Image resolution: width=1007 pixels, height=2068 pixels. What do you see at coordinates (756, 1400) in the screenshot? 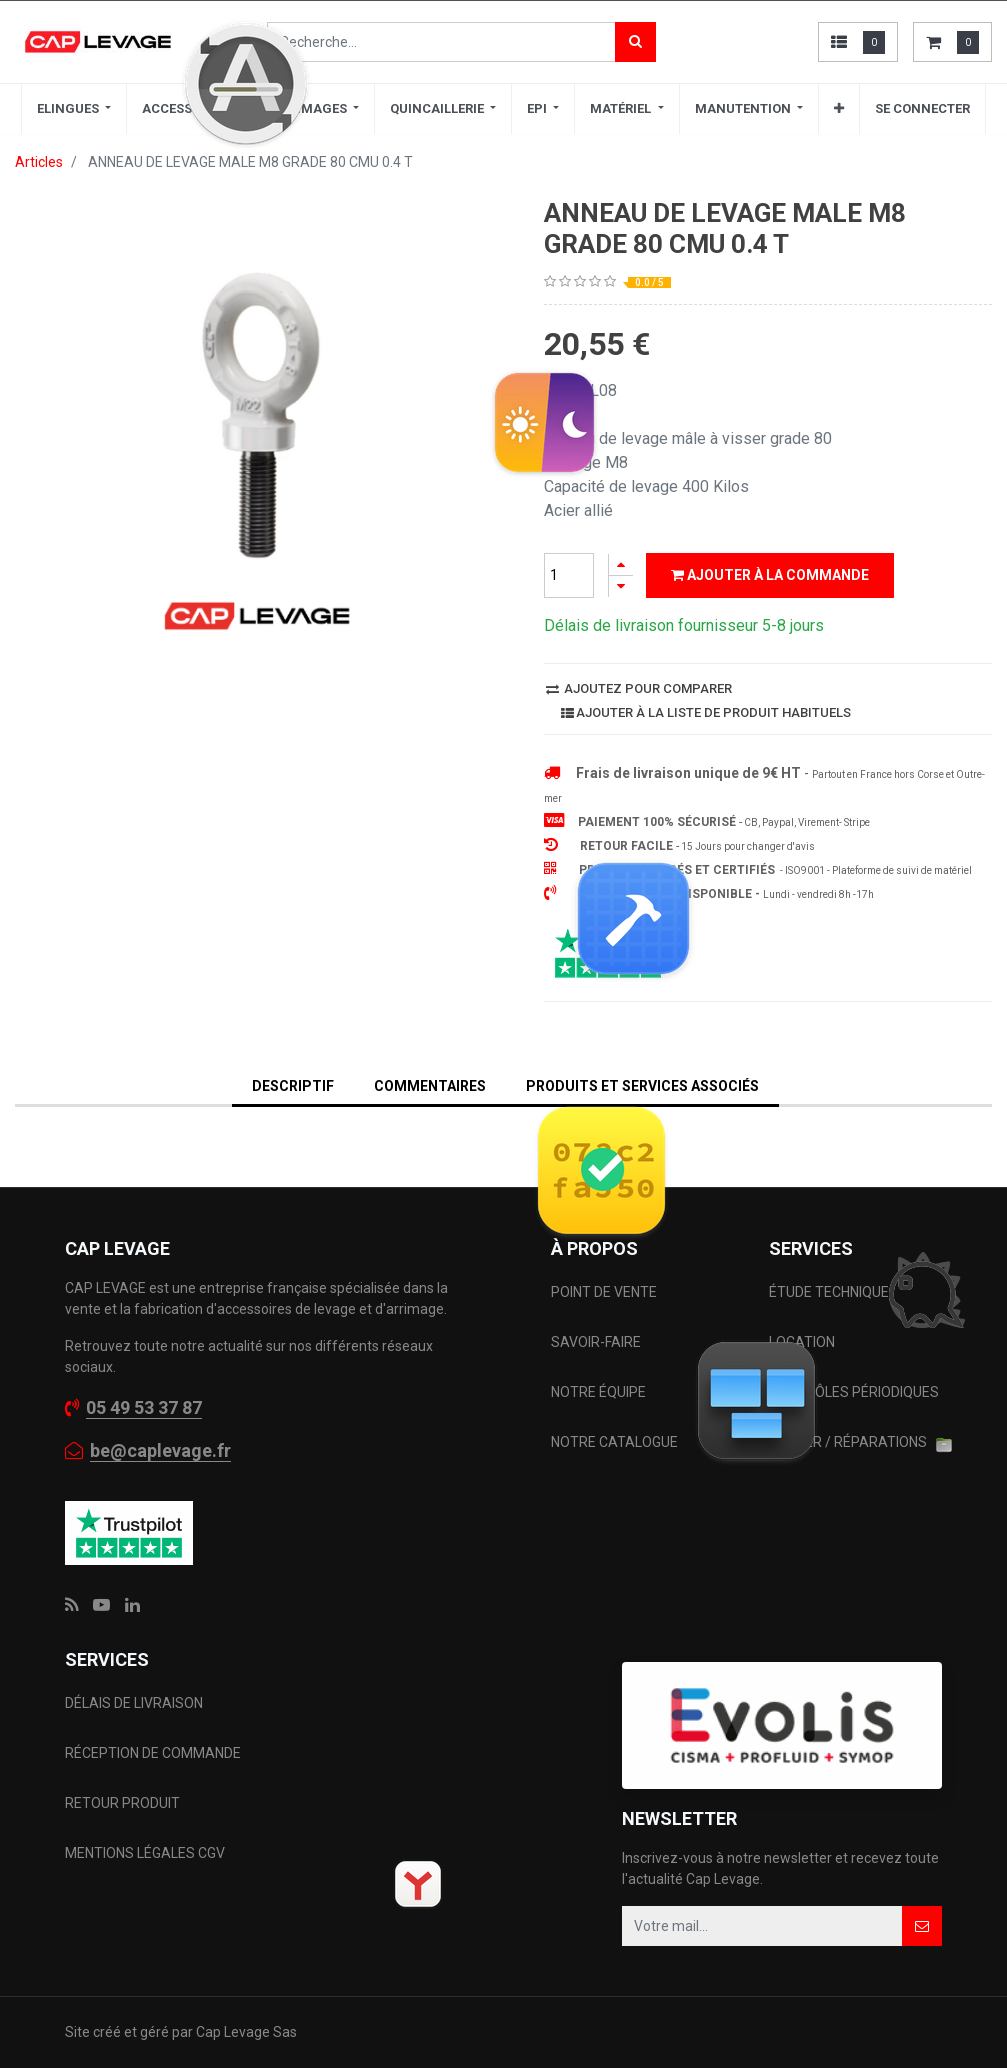
I see `open multitasking view` at bounding box center [756, 1400].